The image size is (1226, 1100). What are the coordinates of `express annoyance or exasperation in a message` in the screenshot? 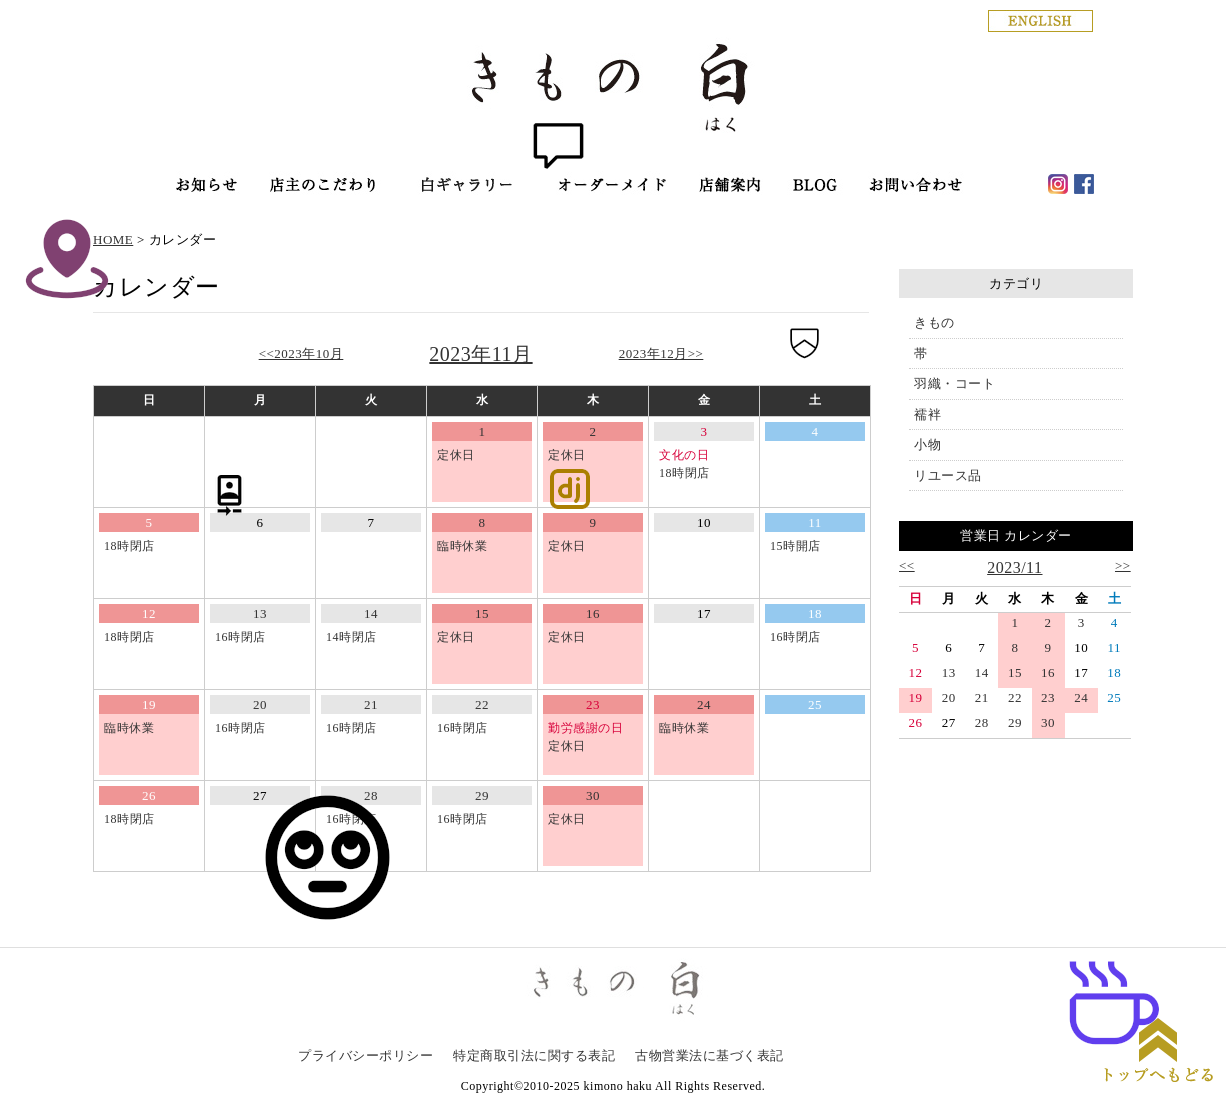 It's located at (327, 857).